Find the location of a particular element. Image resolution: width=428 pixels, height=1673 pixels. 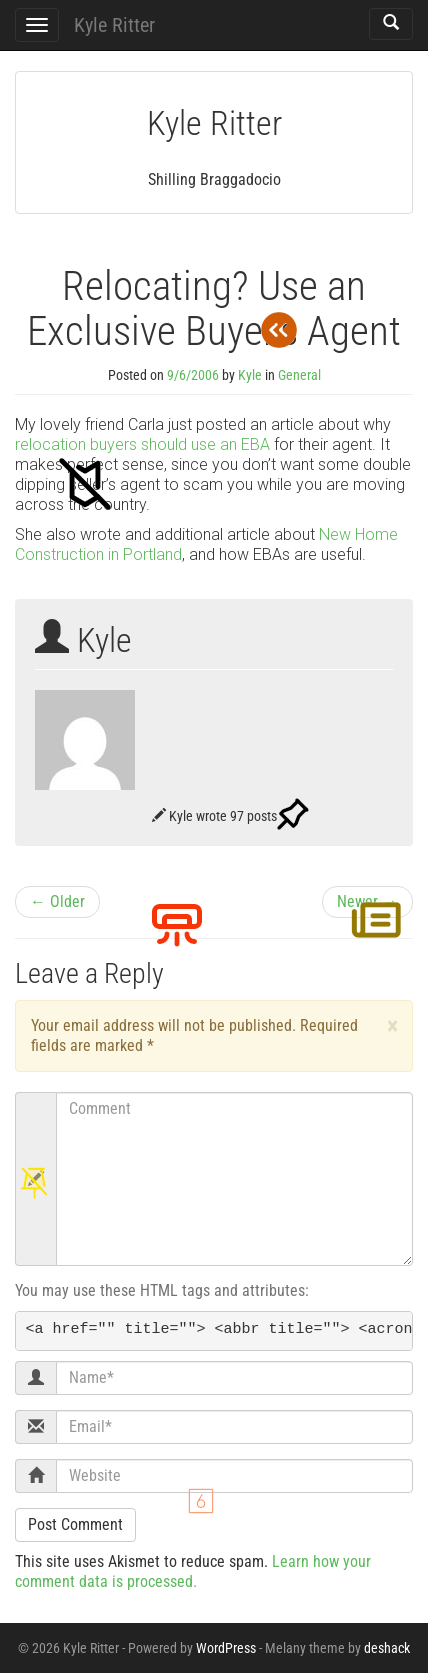

toggle air conditioning controls is located at coordinates (177, 924).